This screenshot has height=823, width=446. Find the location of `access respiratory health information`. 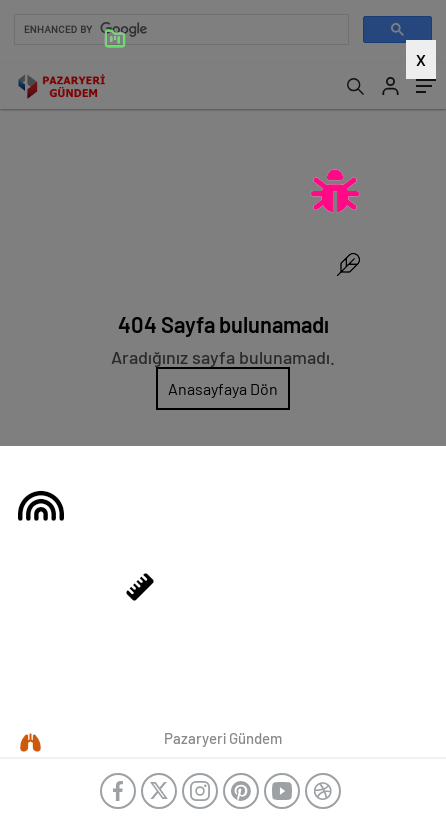

access respiratory health information is located at coordinates (30, 742).